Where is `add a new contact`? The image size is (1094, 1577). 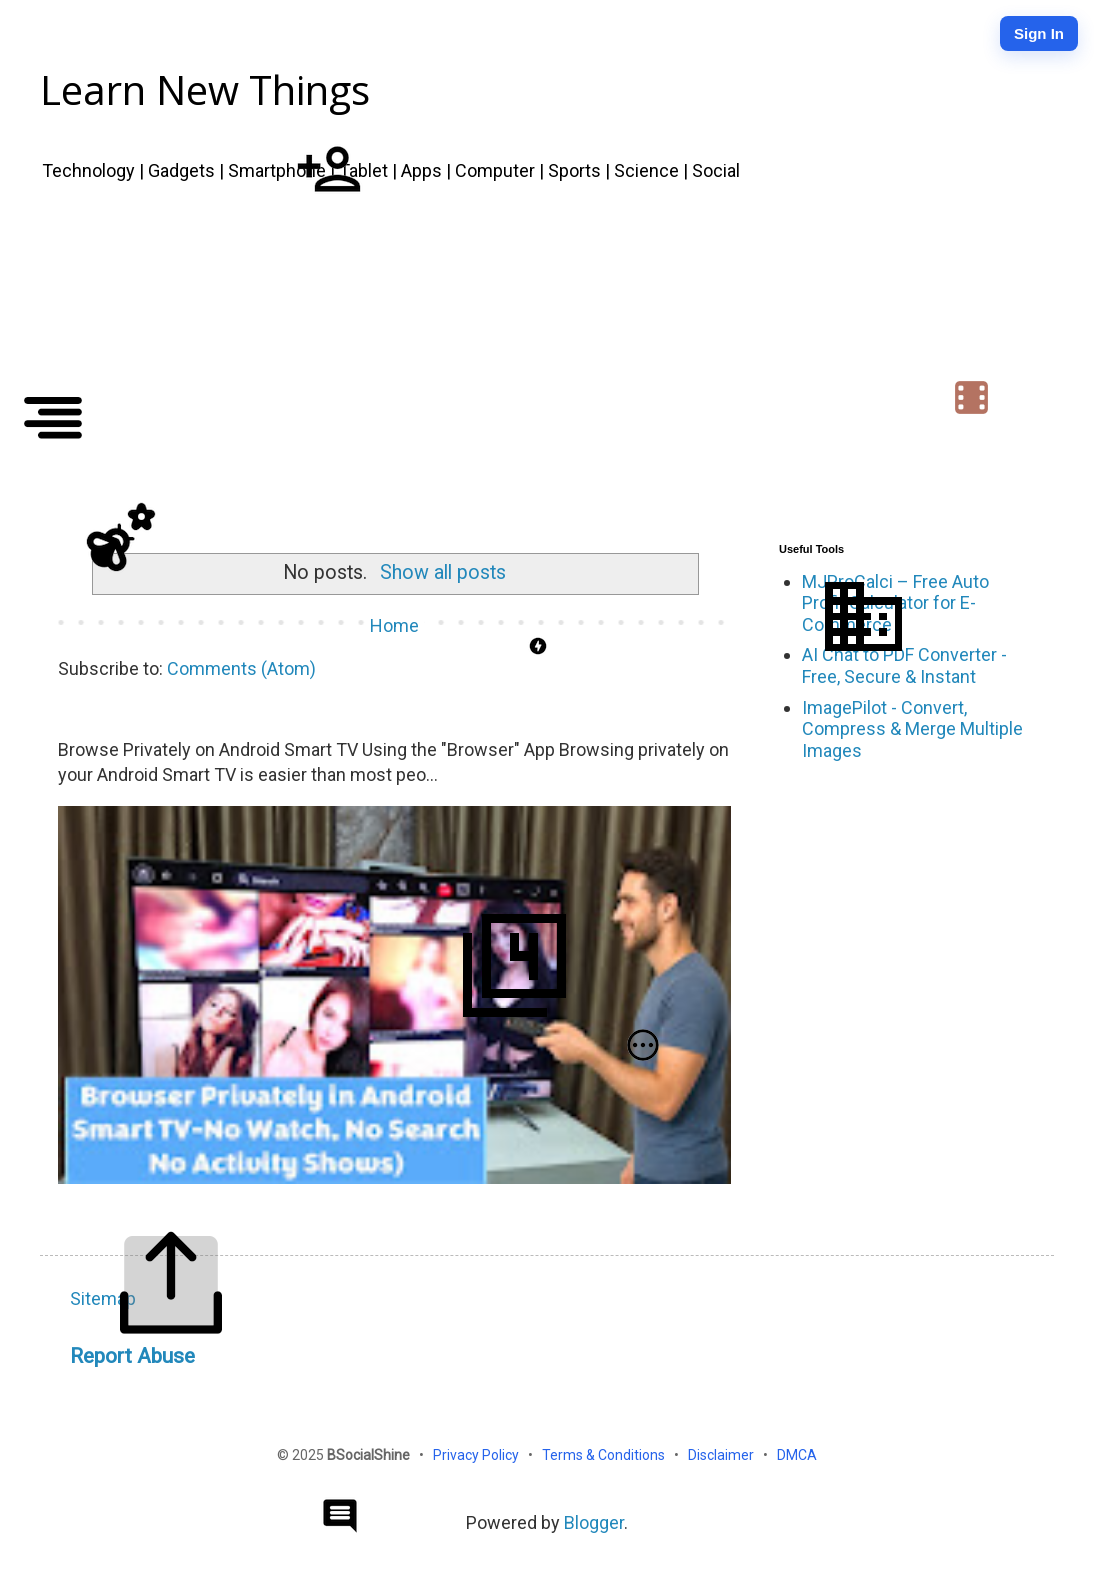
add a new contact is located at coordinates (329, 169).